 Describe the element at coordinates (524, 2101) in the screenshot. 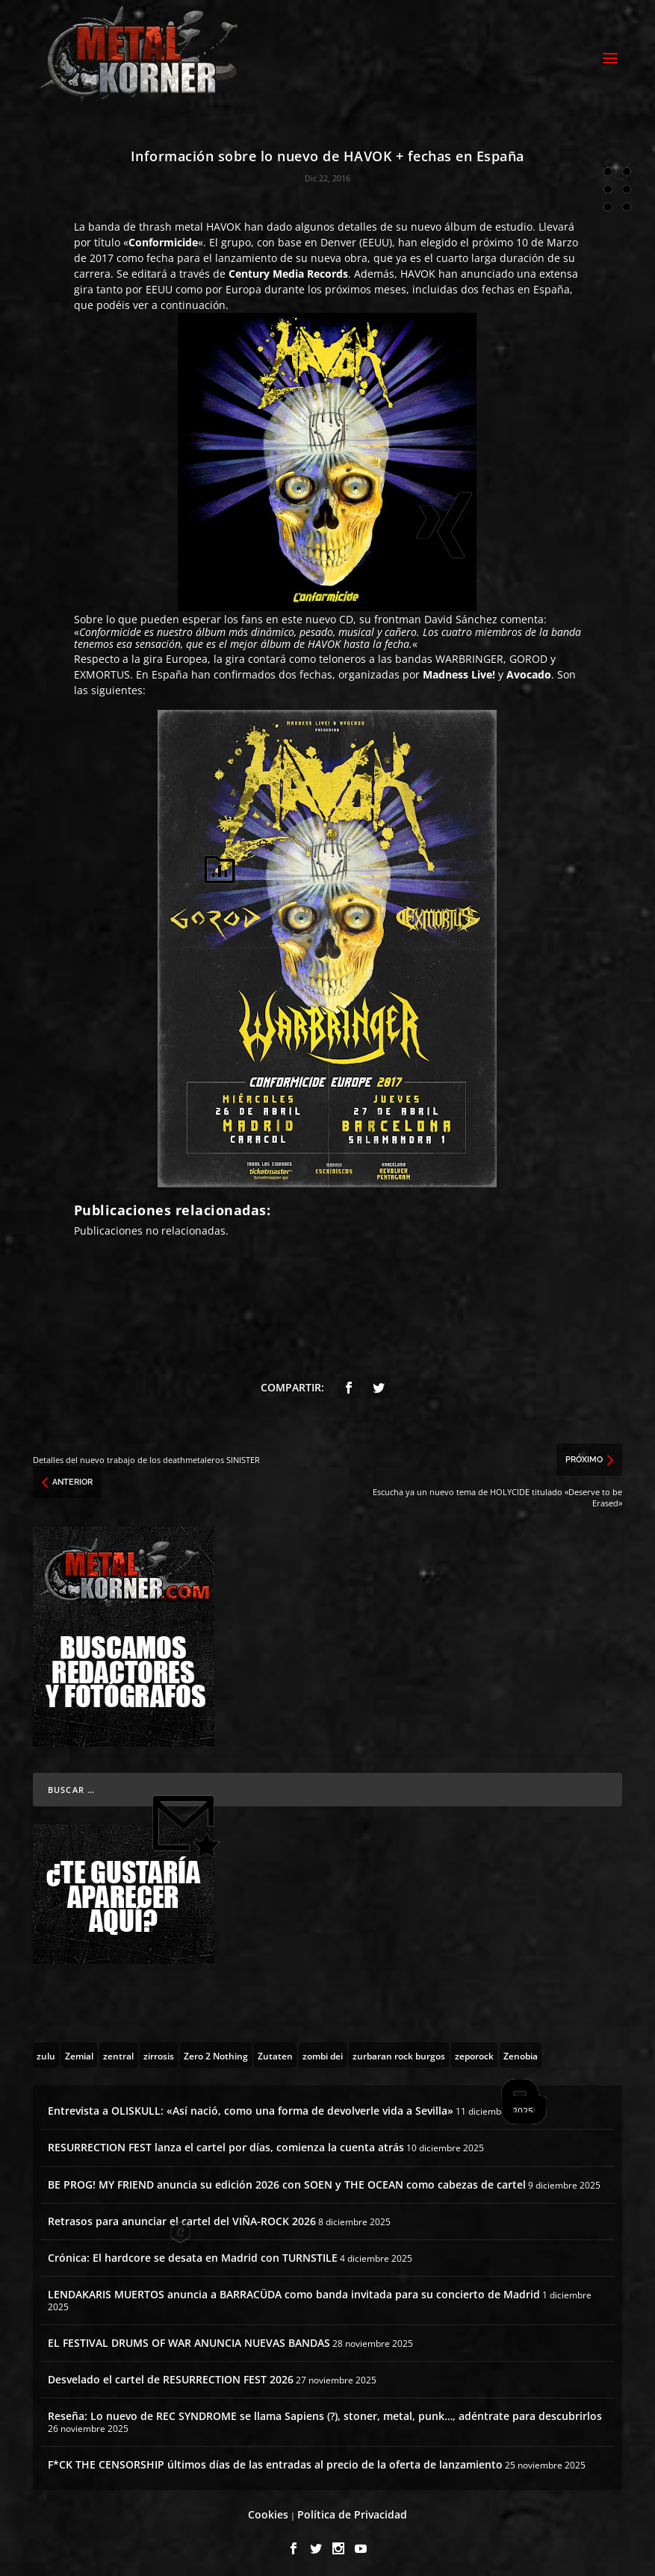

I see `open blogger app` at that location.